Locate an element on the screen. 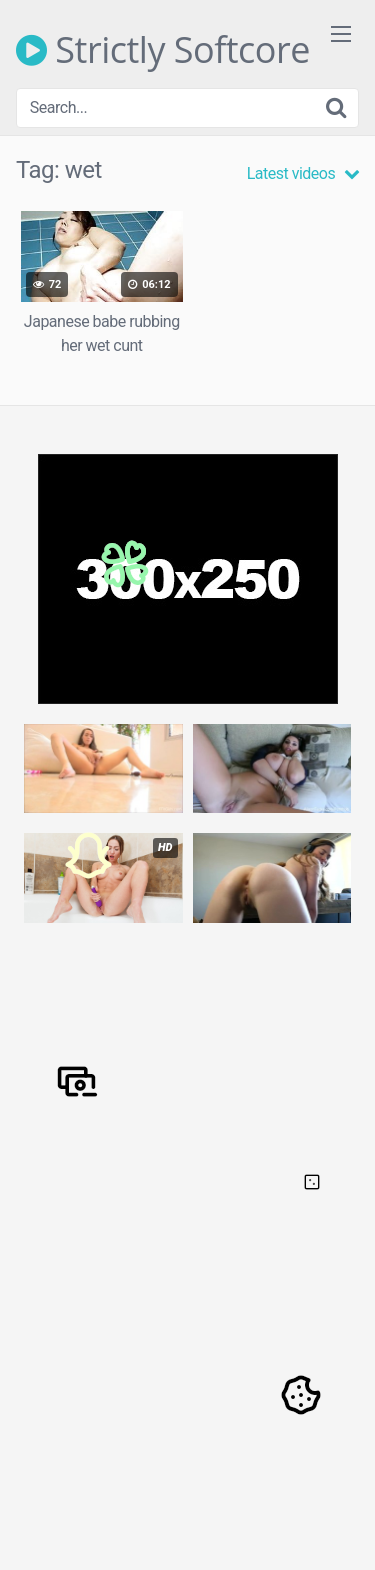 This screenshot has width=375, height=1570. remove funds or decrease balance is located at coordinates (76, 1081).